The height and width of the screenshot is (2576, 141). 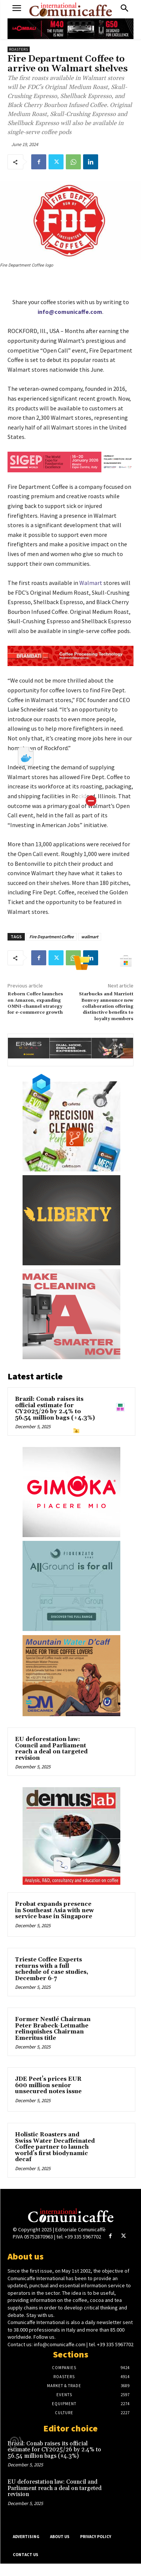 What do you see at coordinates (75, 1137) in the screenshot?
I see `open the repos app for managing git repositories` at bounding box center [75, 1137].